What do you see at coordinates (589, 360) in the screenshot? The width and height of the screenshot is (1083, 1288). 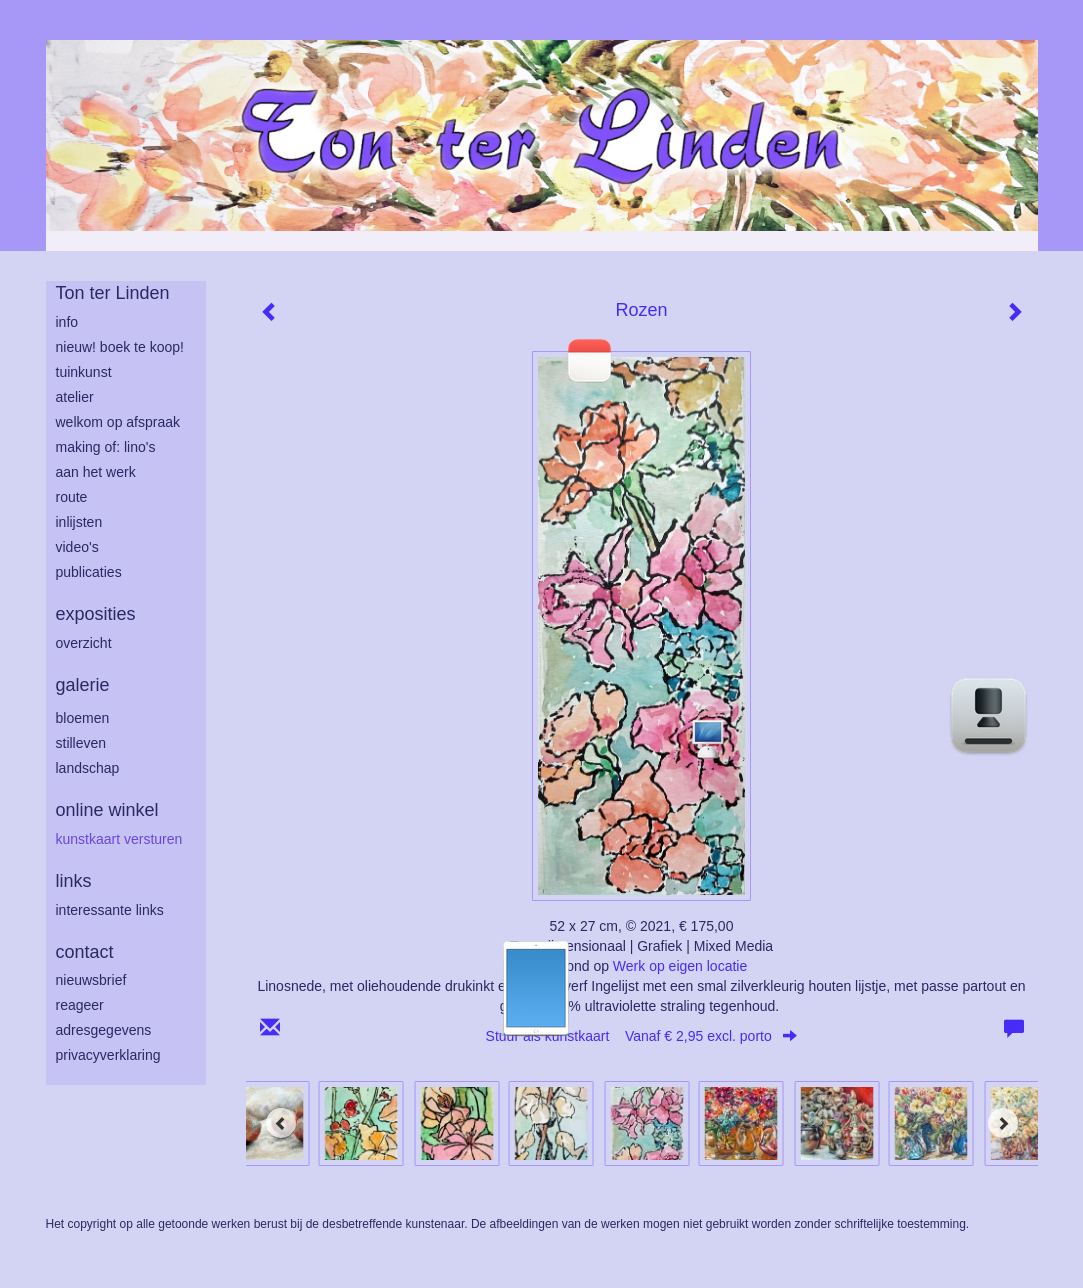 I see `empty calendar placeholder icon` at bounding box center [589, 360].